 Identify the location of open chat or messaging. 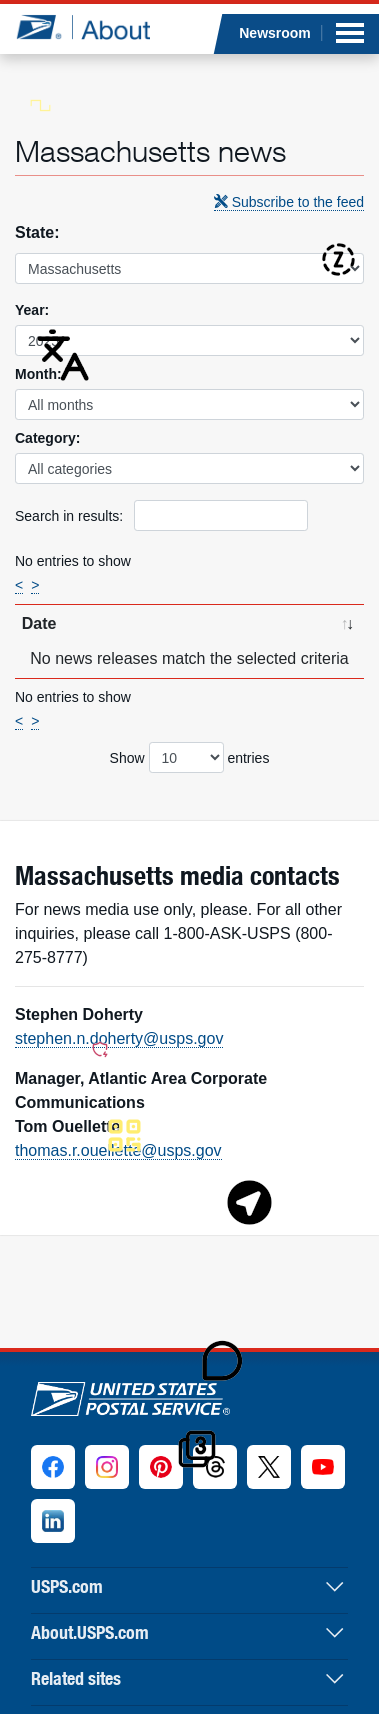
(221, 1361).